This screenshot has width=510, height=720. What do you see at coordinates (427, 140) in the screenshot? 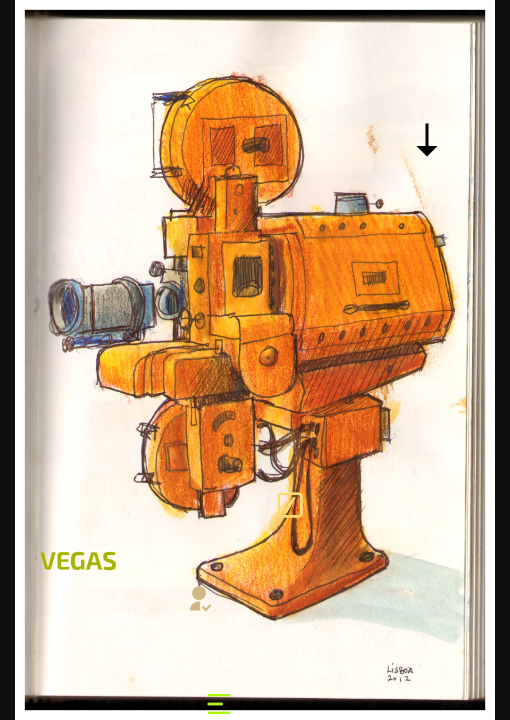
I see `scroll down or view more content` at bounding box center [427, 140].